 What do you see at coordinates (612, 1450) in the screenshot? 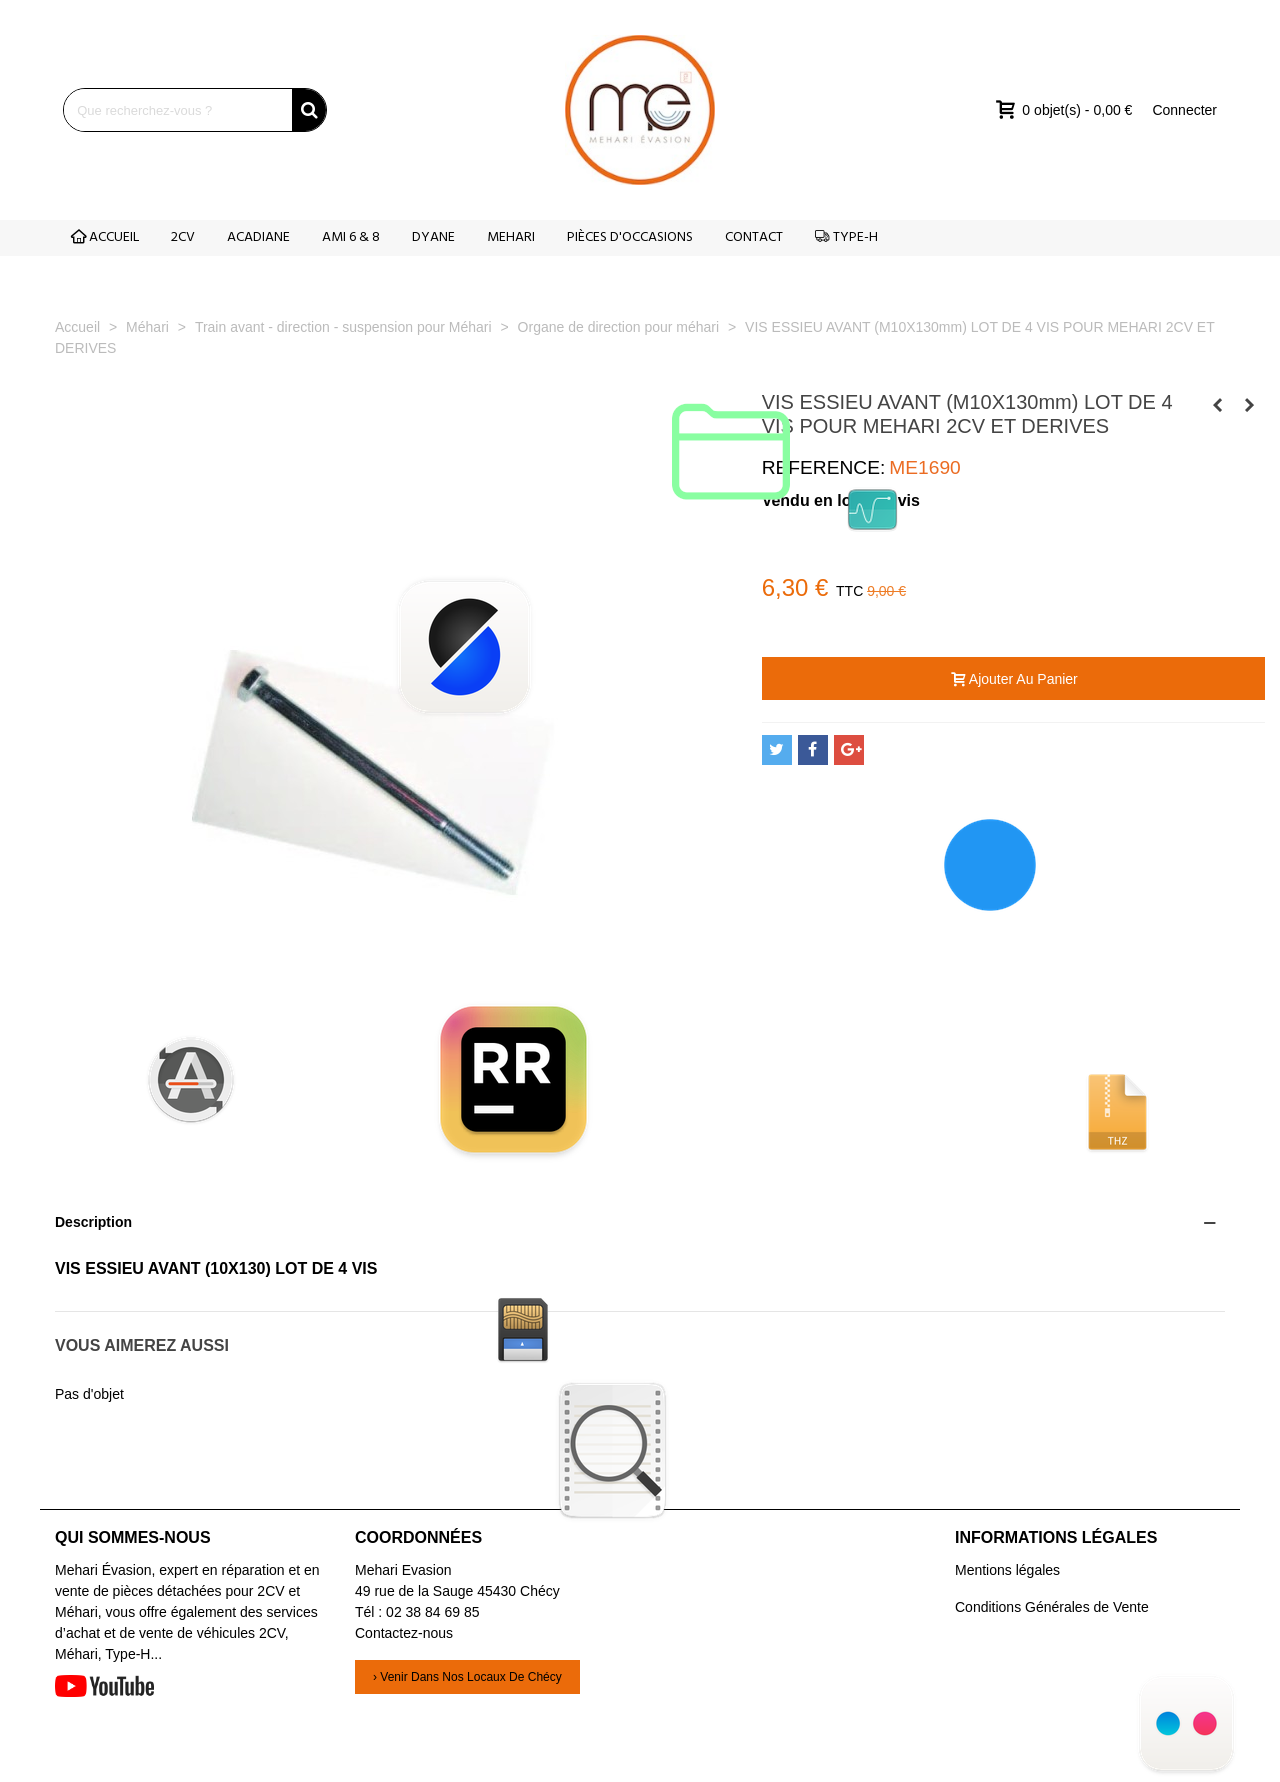
I see `open system logs viewer` at bounding box center [612, 1450].